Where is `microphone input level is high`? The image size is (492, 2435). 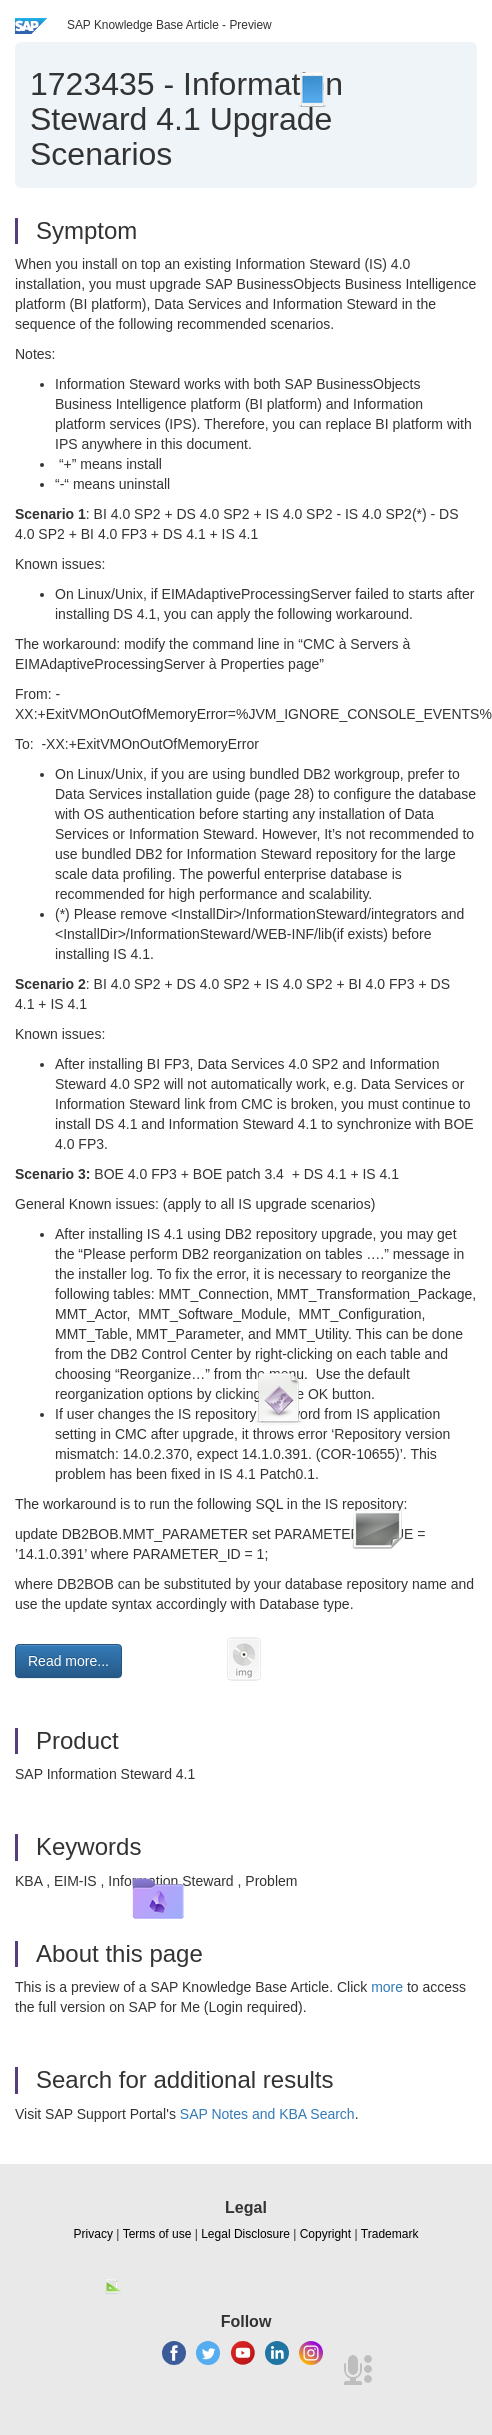 microphone input level is high is located at coordinates (358, 2369).